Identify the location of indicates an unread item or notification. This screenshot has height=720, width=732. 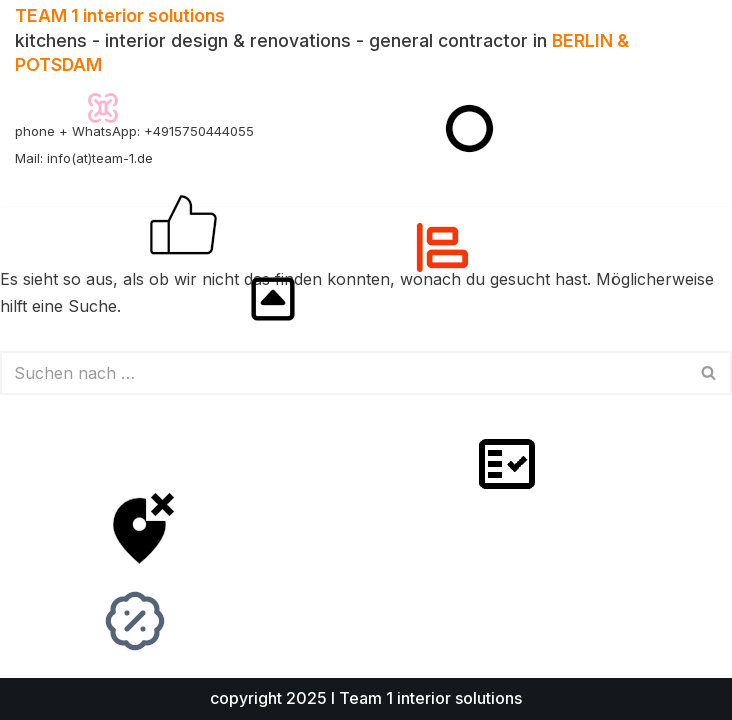
(469, 128).